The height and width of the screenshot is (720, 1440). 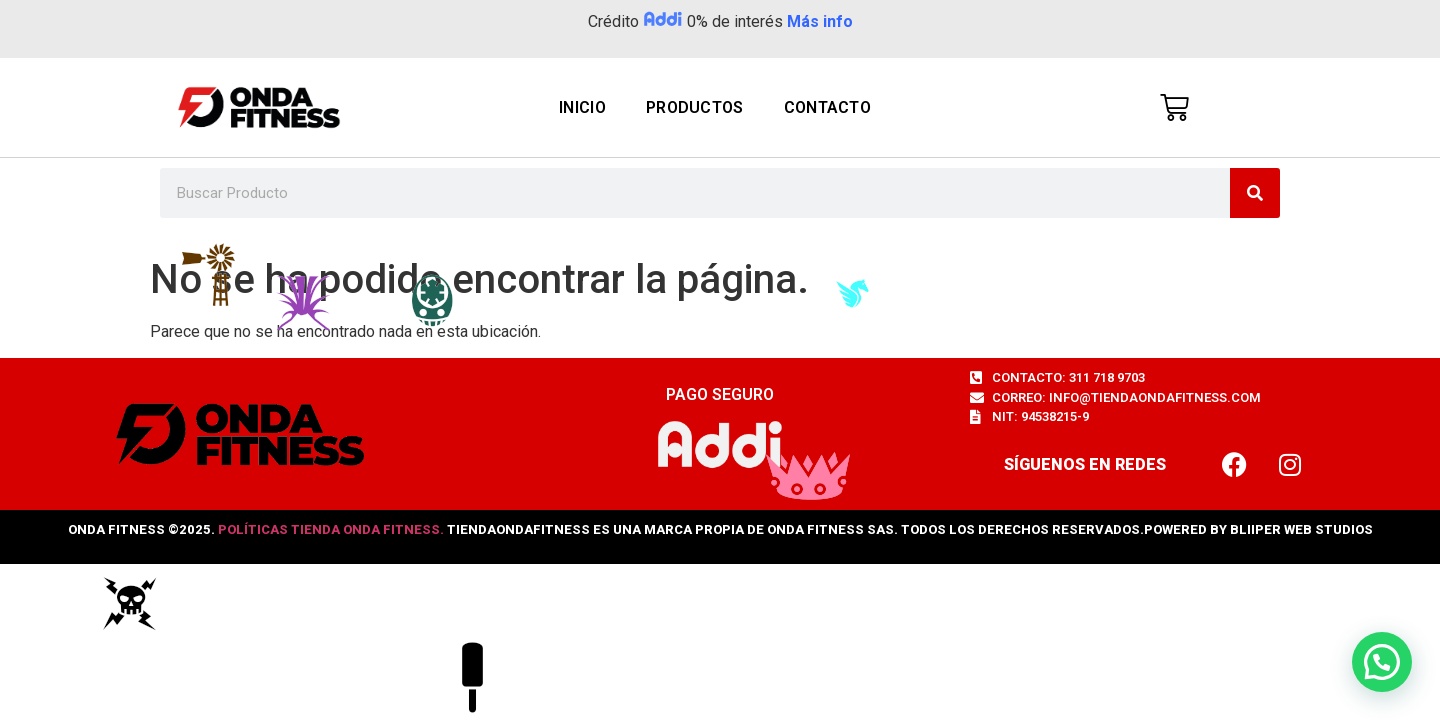 I want to click on indicates volcanic activity or hazard in a game, so click(x=303, y=303).